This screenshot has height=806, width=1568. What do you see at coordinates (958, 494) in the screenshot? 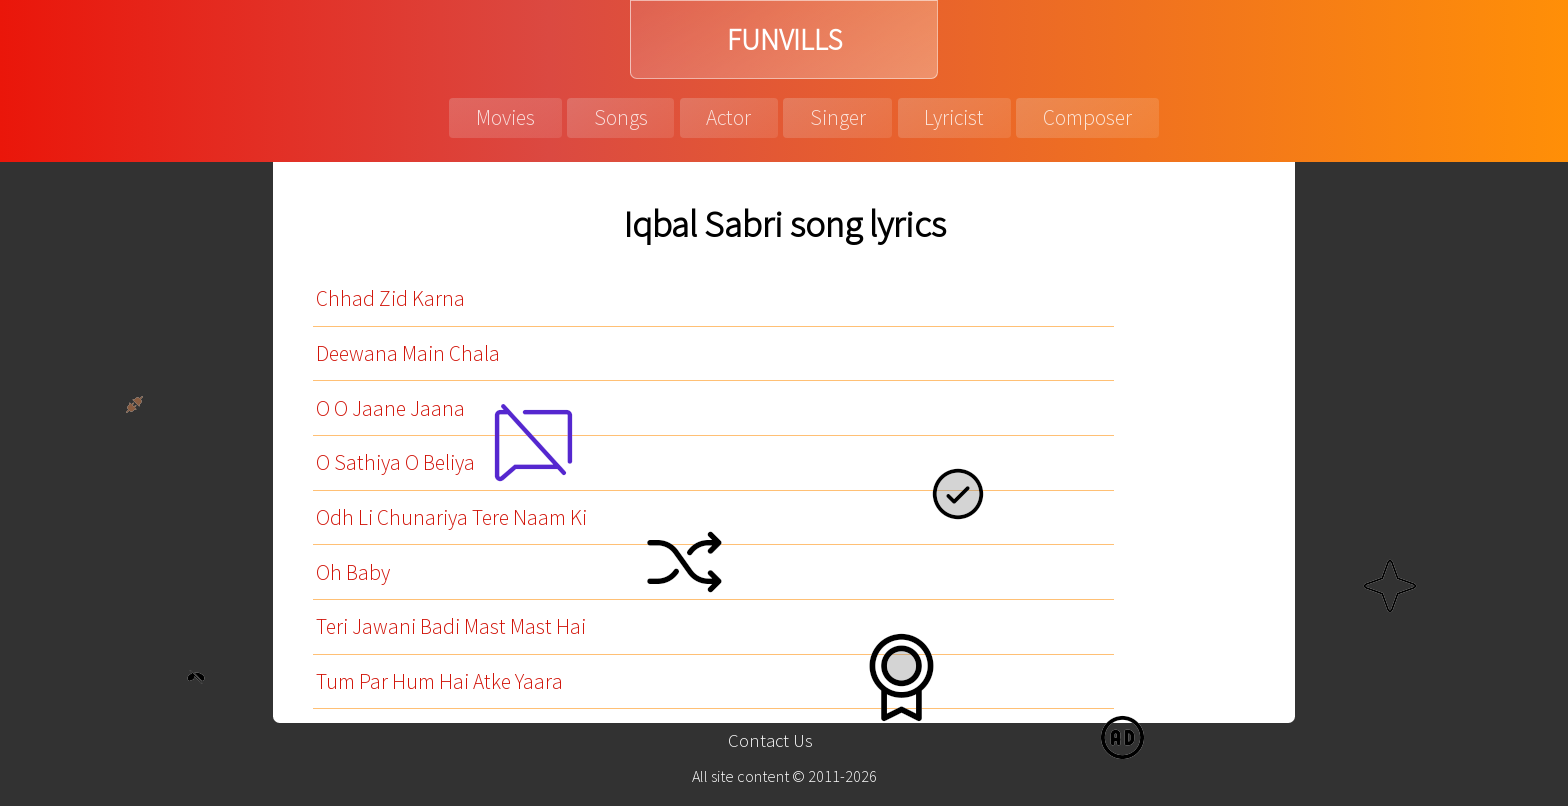
I see `indicates successful completion of an action` at bounding box center [958, 494].